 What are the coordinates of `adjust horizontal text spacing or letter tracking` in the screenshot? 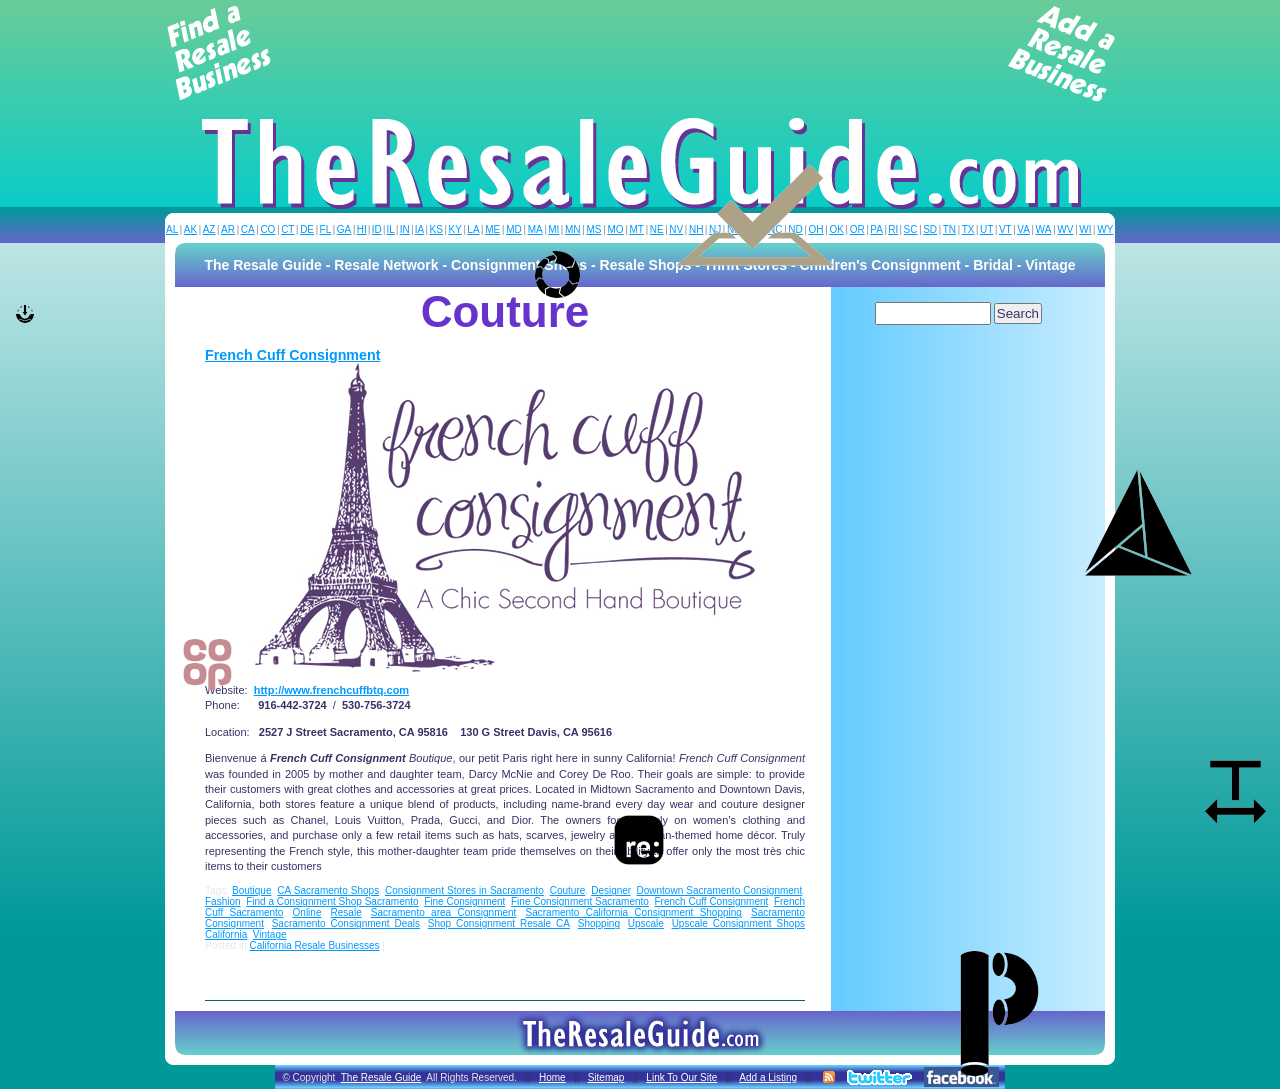 It's located at (1235, 789).